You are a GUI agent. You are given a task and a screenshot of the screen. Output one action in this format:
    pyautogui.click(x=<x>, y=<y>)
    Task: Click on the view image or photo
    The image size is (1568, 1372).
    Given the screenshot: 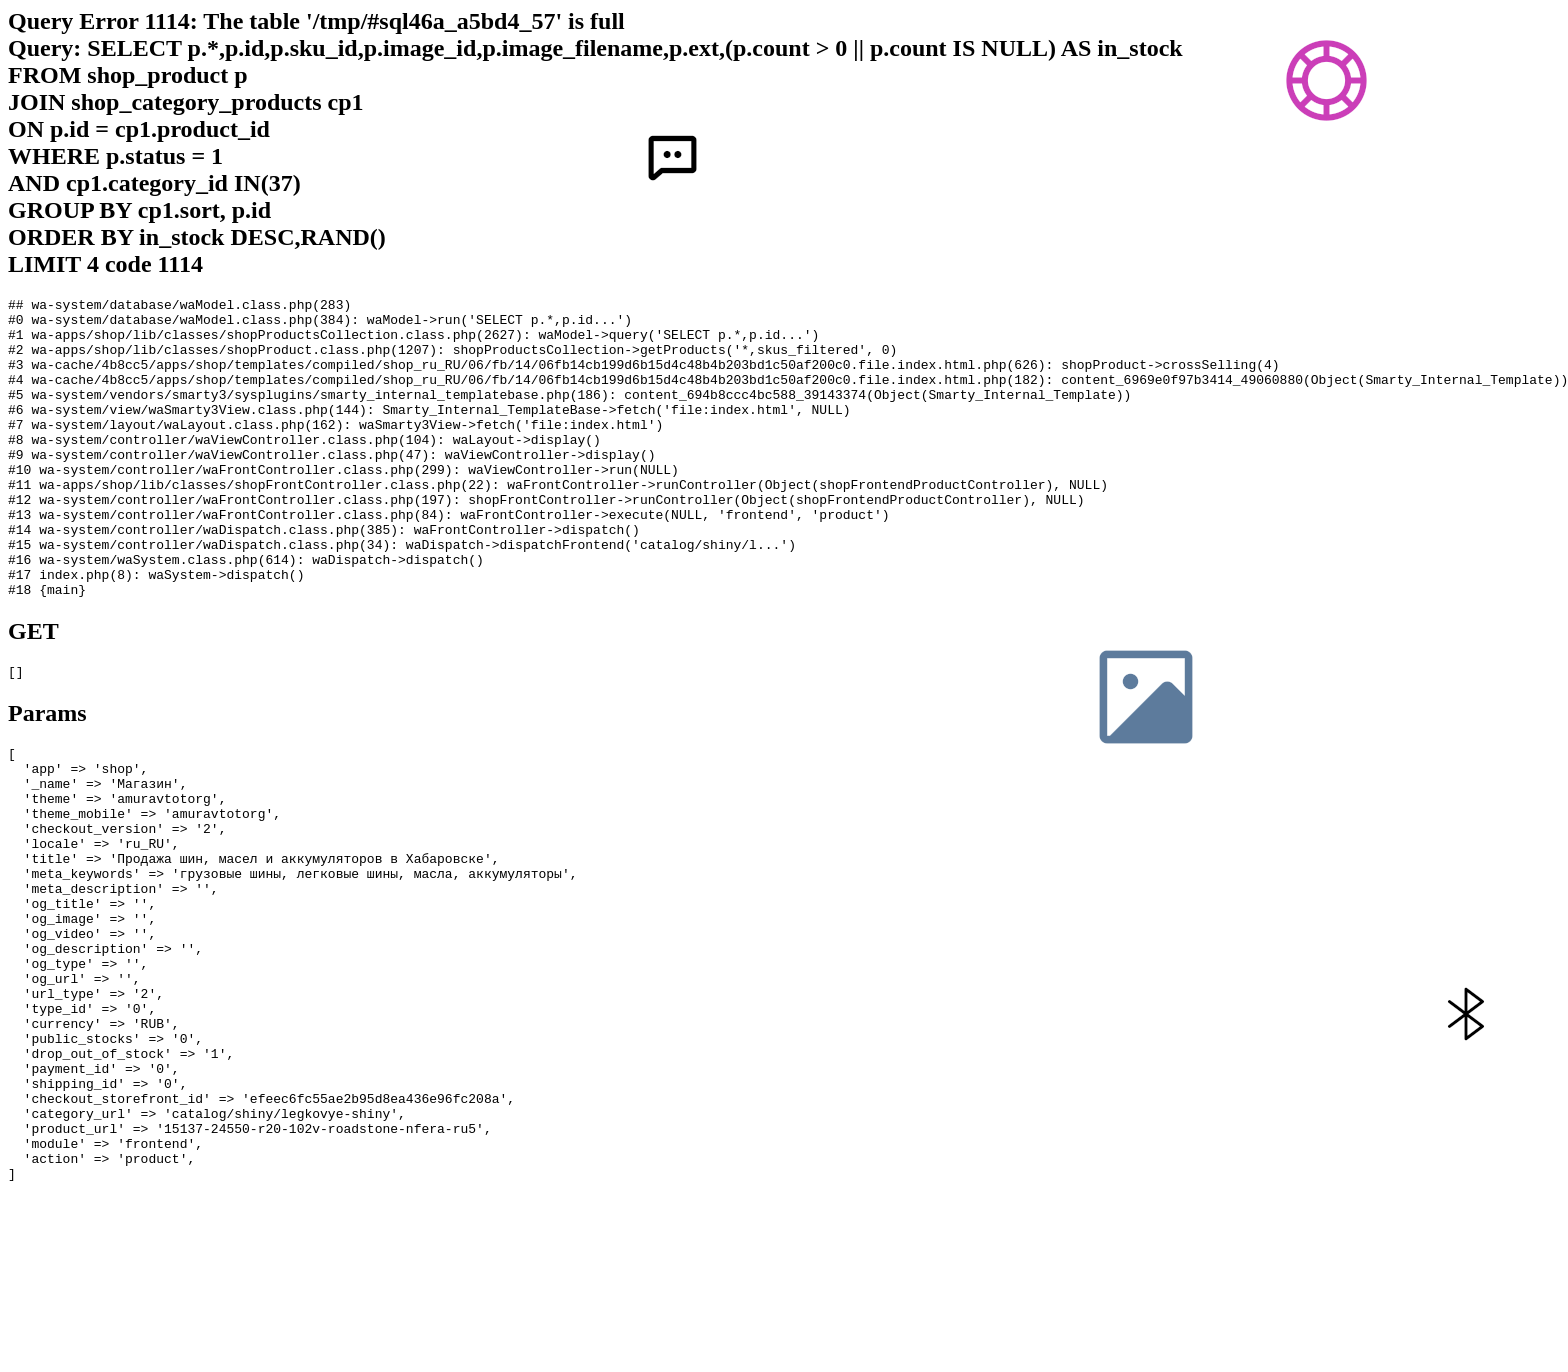 What is the action you would take?
    pyautogui.click(x=1146, y=697)
    